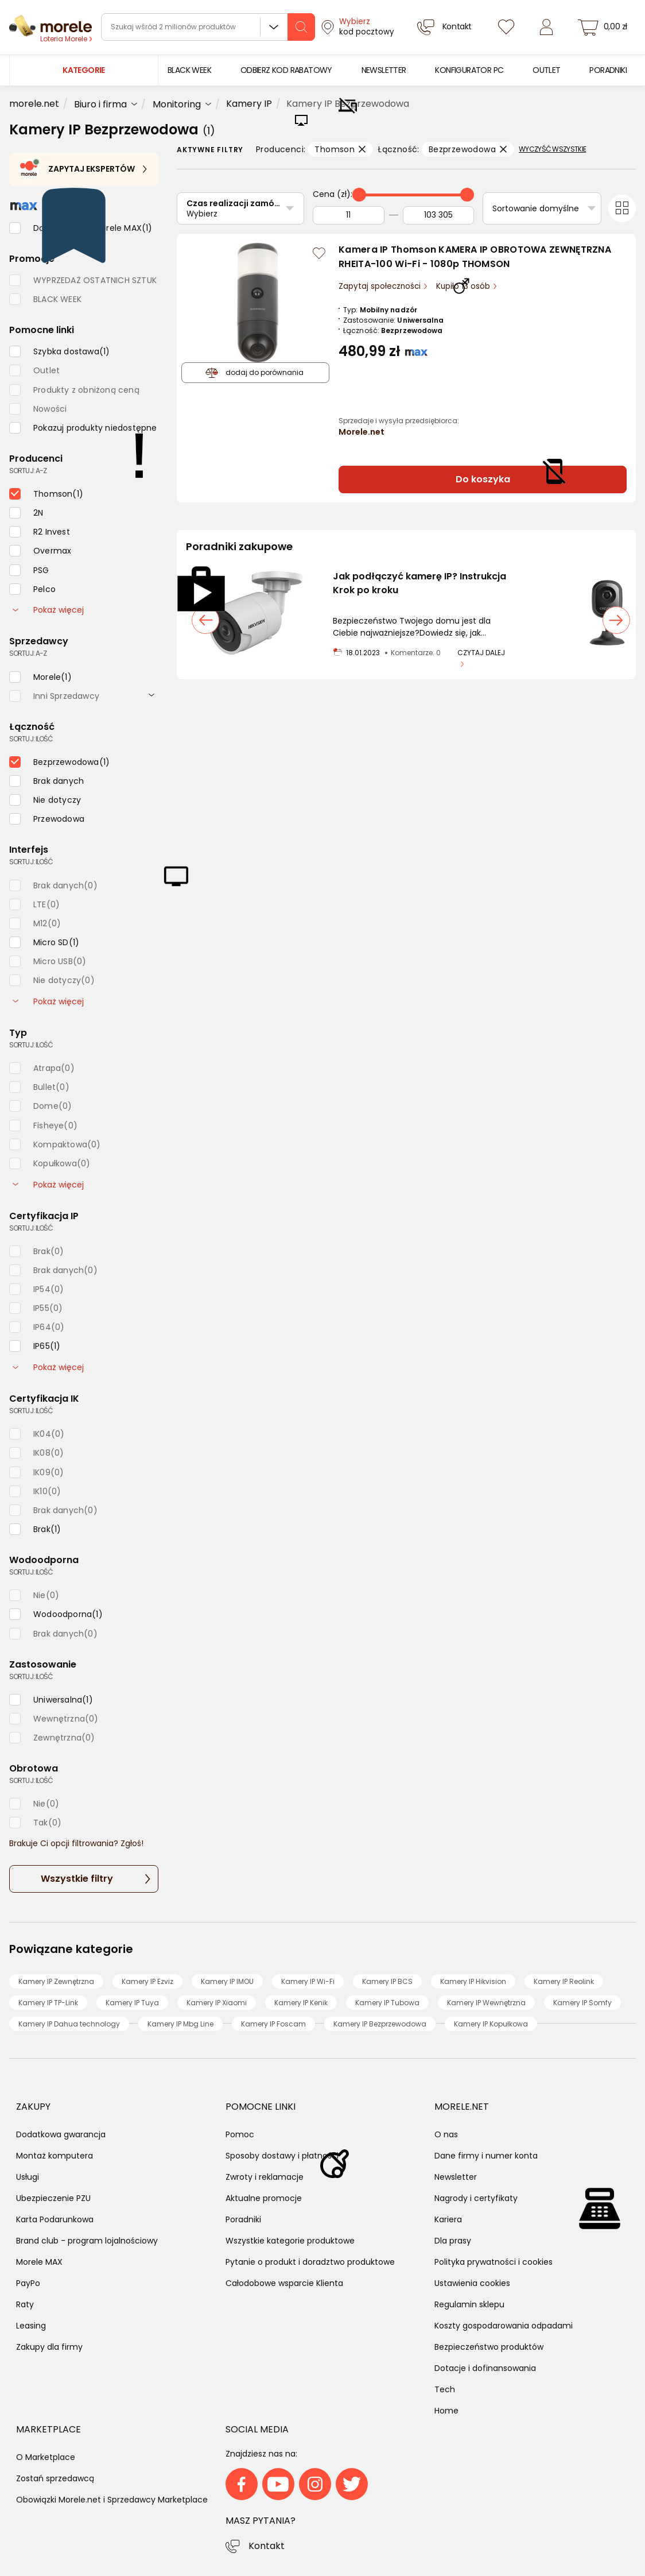 The height and width of the screenshot is (2576, 645). I want to click on mobile device is disabled or unavailable, so click(554, 471).